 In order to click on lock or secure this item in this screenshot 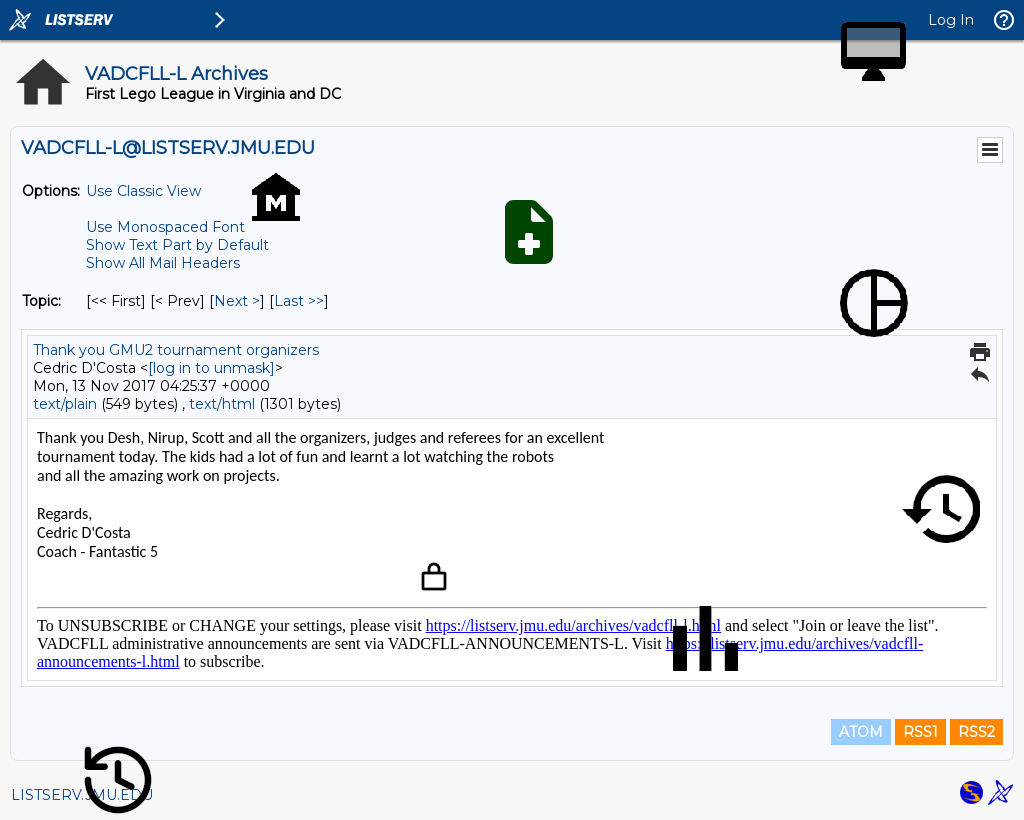, I will do `click(434, 578)`.